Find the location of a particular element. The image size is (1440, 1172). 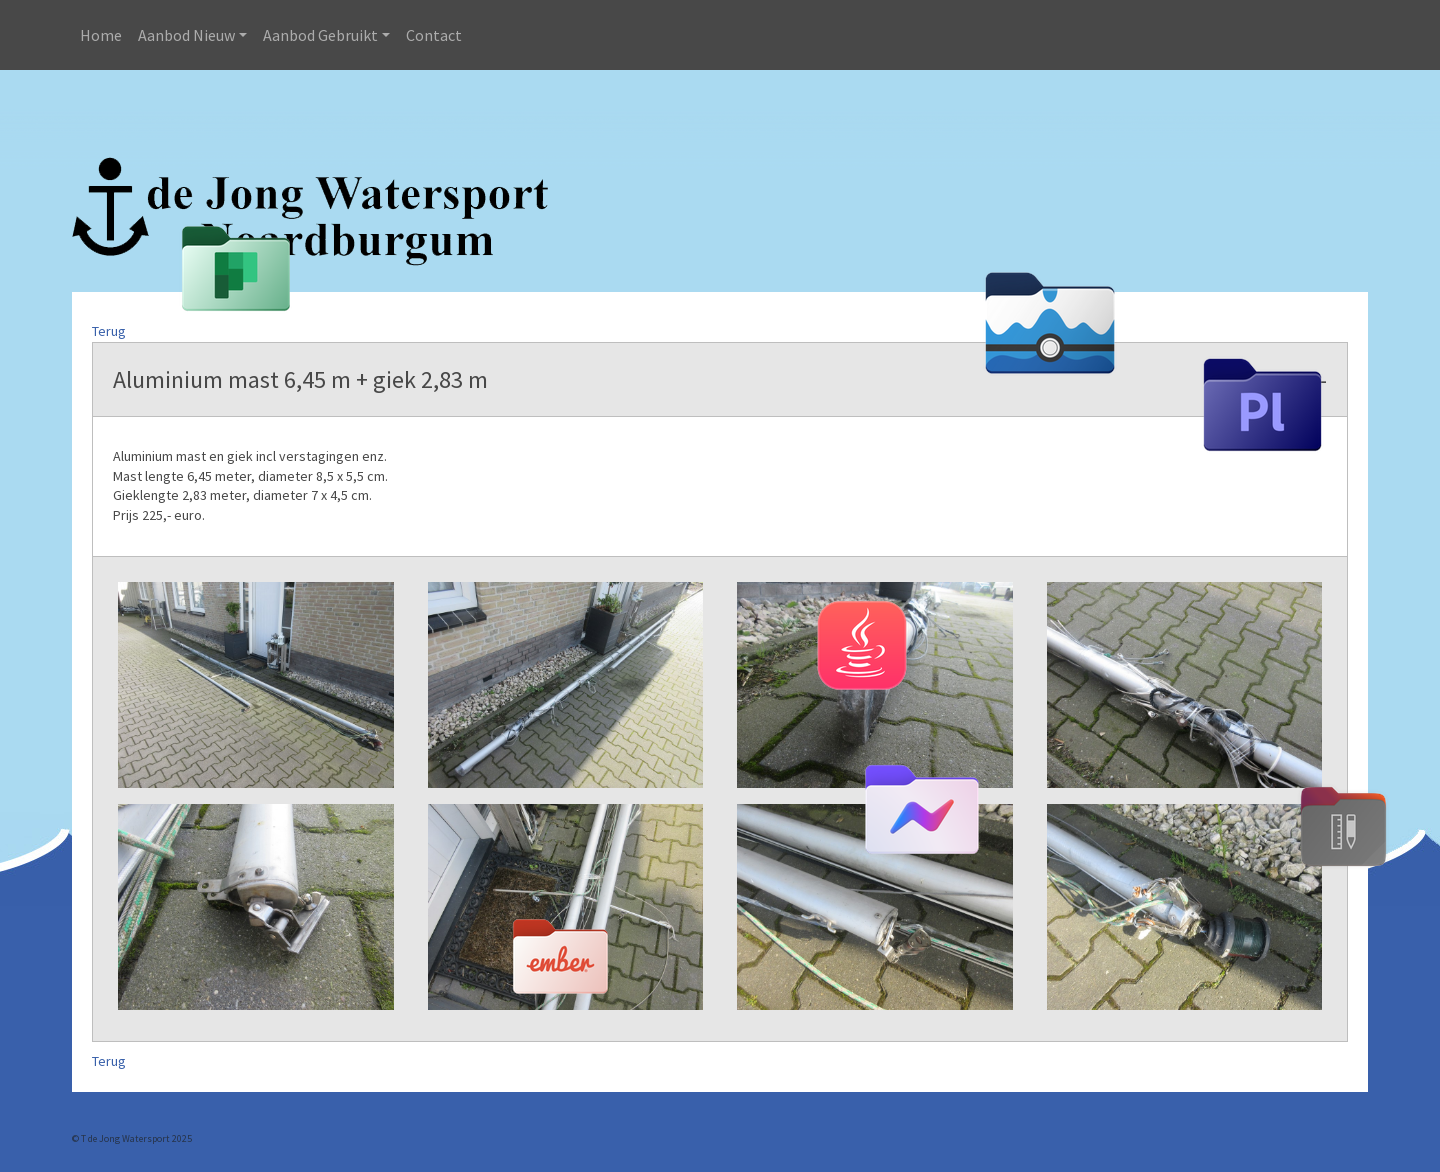

open java application settings is located at coordinates (862, 647).